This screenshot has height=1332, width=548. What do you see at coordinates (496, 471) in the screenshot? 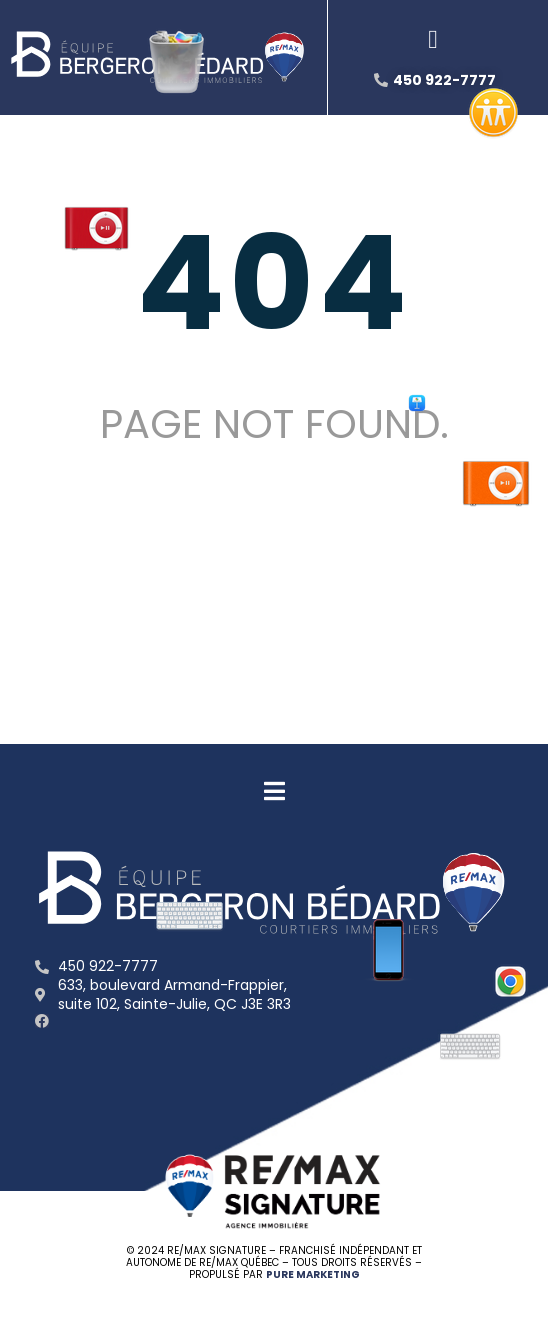
I see `iPod shuffle device connected` at bounding box center [496, 471].